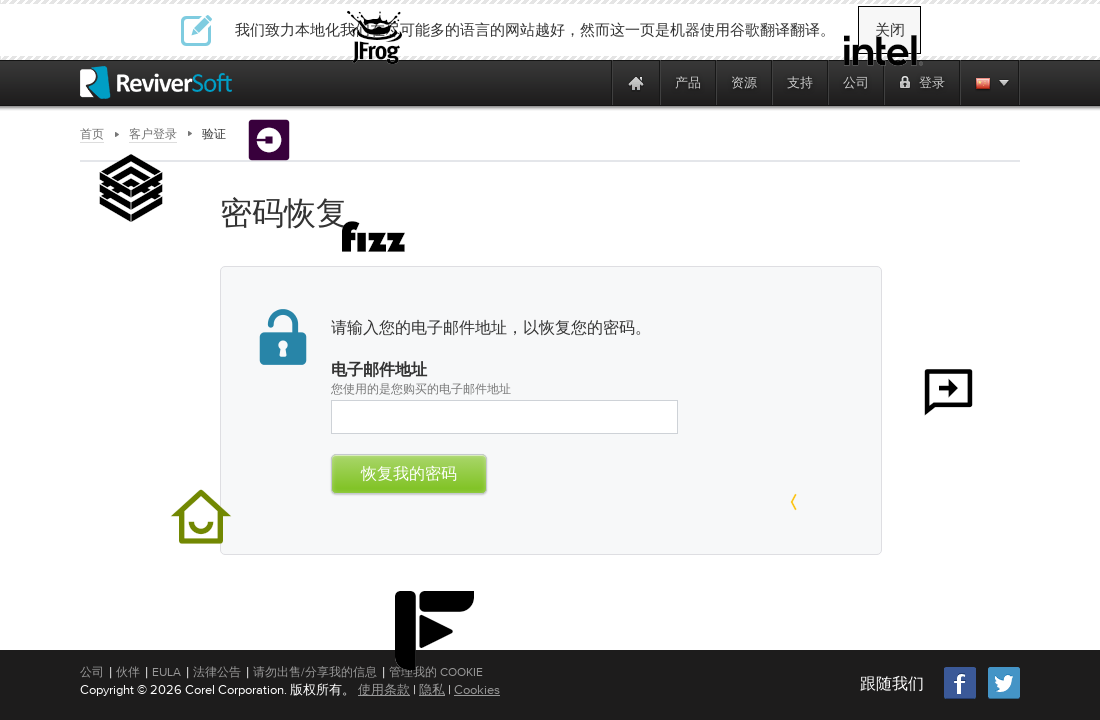  Describe the element at coordinates (269, 140) in the screenshot. I see `open the Uber app` at that location.